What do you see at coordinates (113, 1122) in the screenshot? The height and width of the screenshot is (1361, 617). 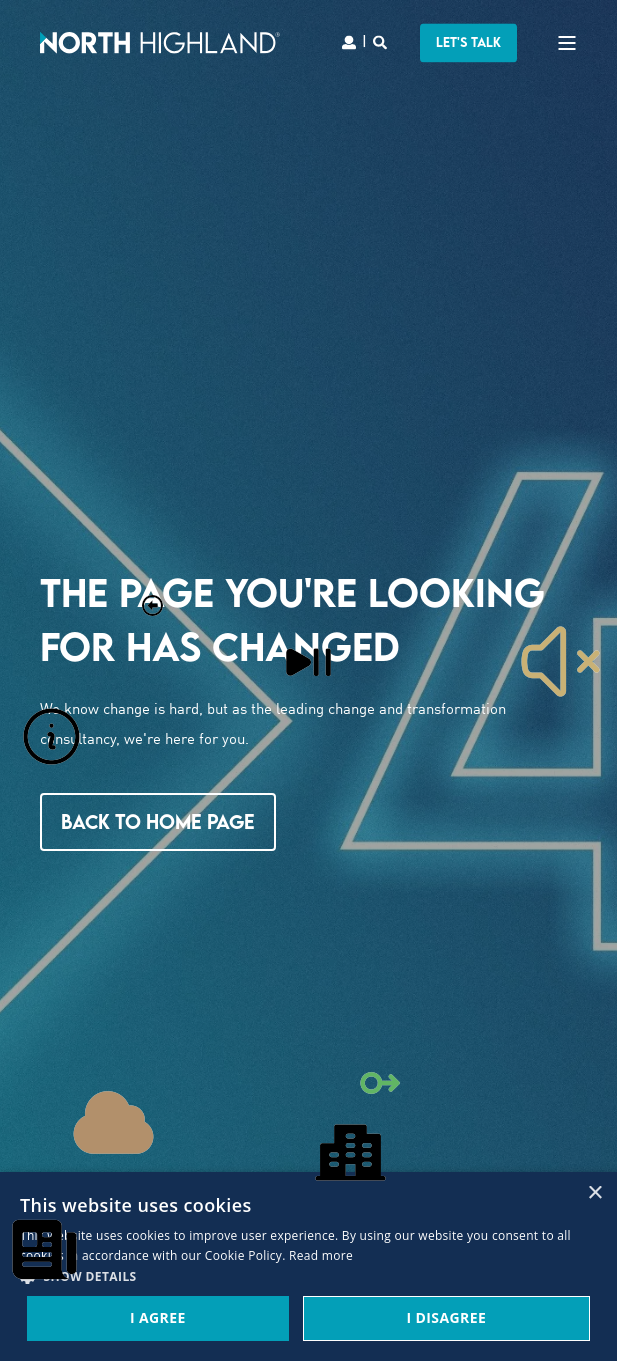 I see `cloud storage or sync status` at bounding box center [113, 1122].